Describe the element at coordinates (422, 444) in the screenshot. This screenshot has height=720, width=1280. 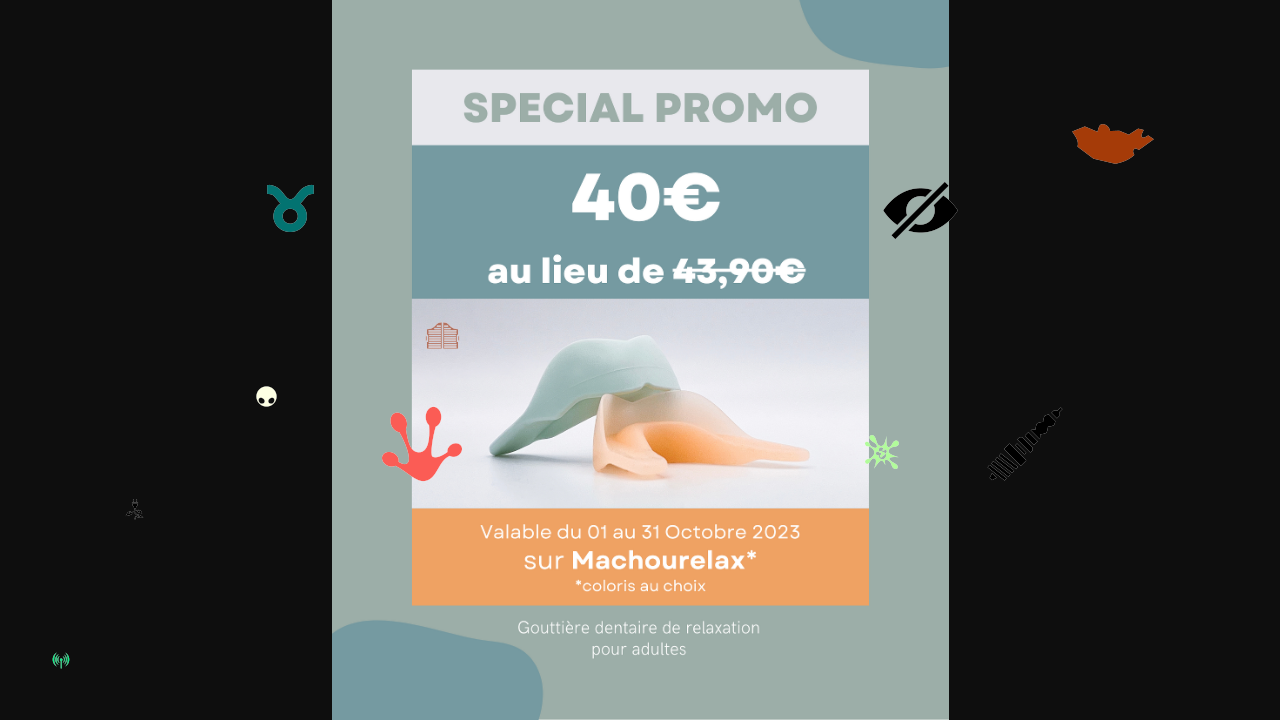
I see `amphibian or frog-related game element` at that location.